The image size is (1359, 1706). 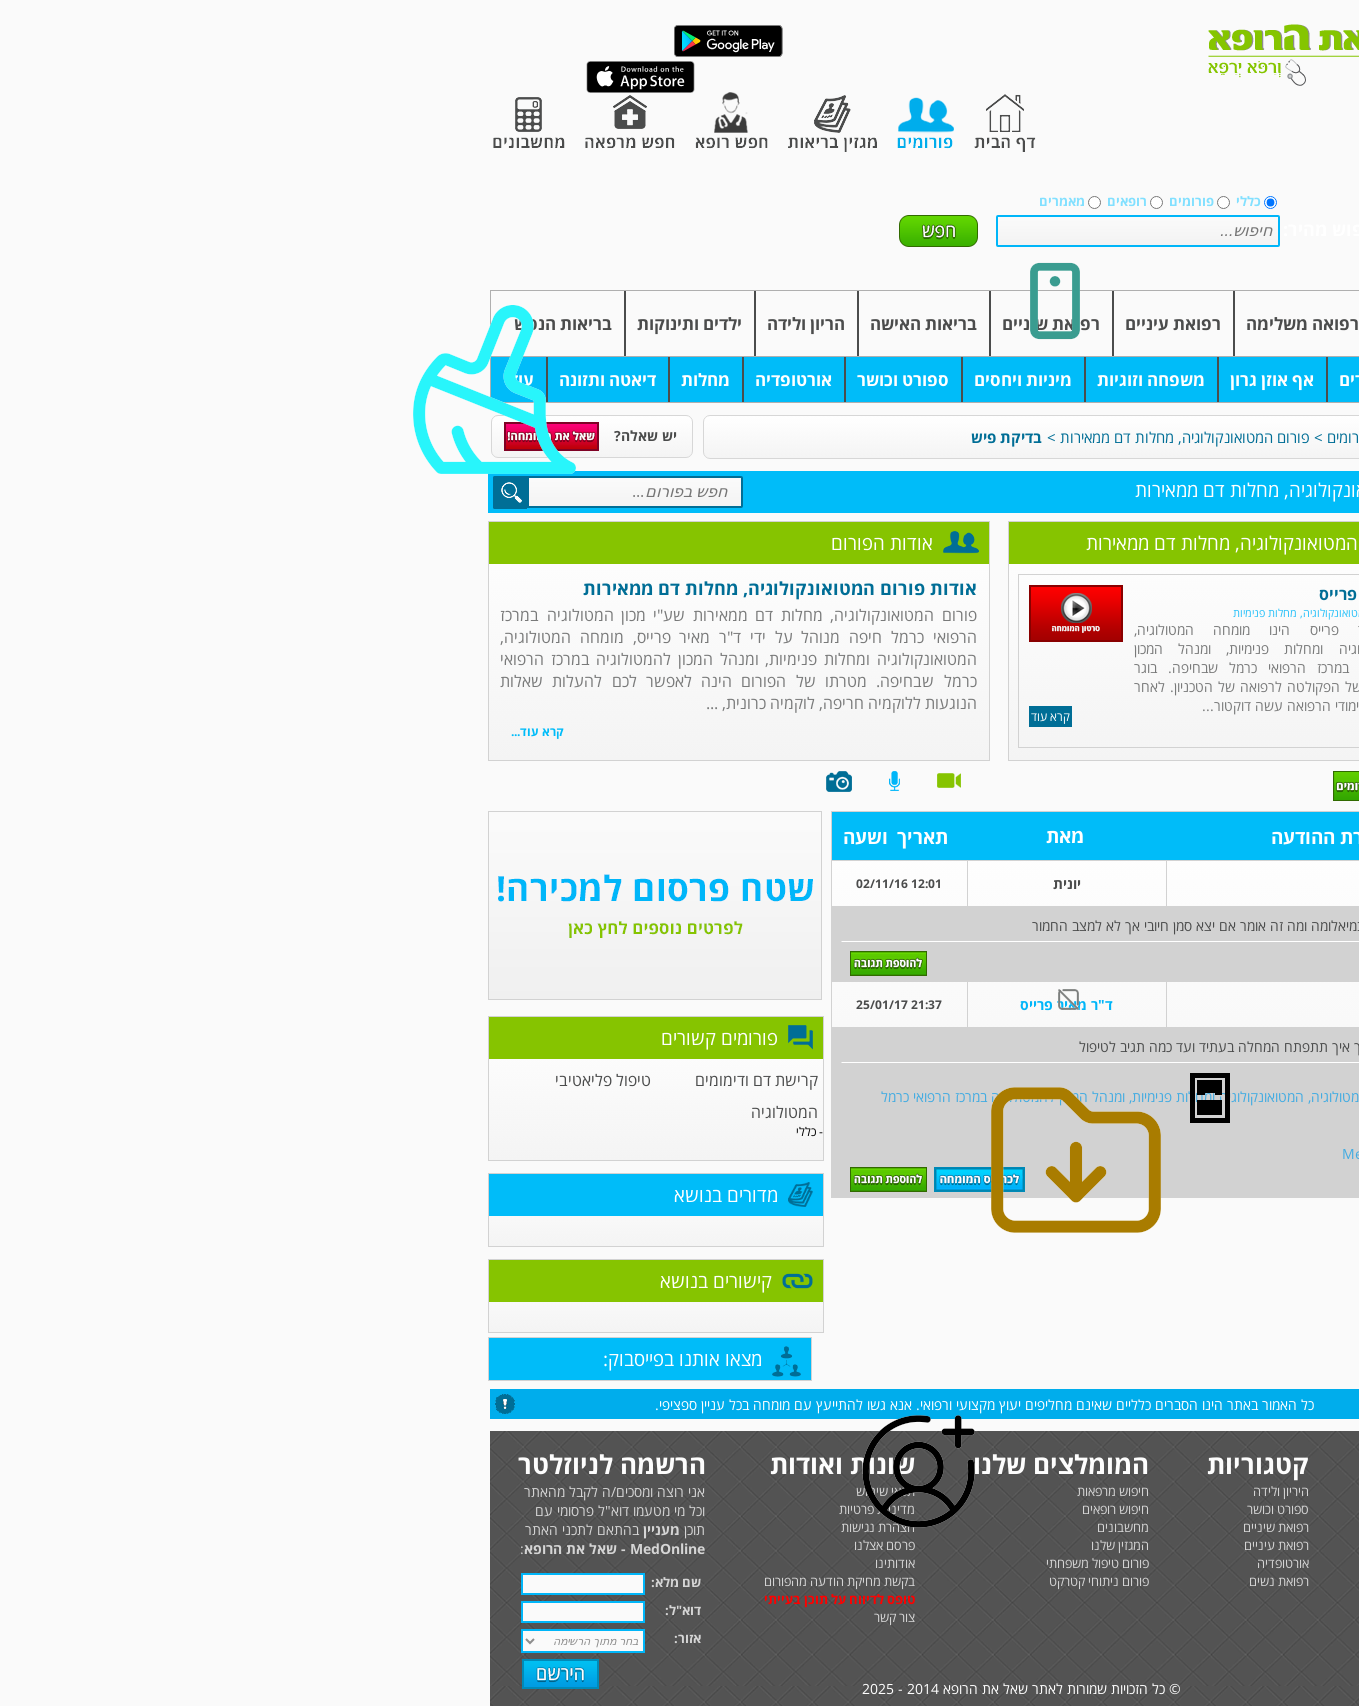 I want to click on tumble dry not recommended, so click(x=1068, y=999).